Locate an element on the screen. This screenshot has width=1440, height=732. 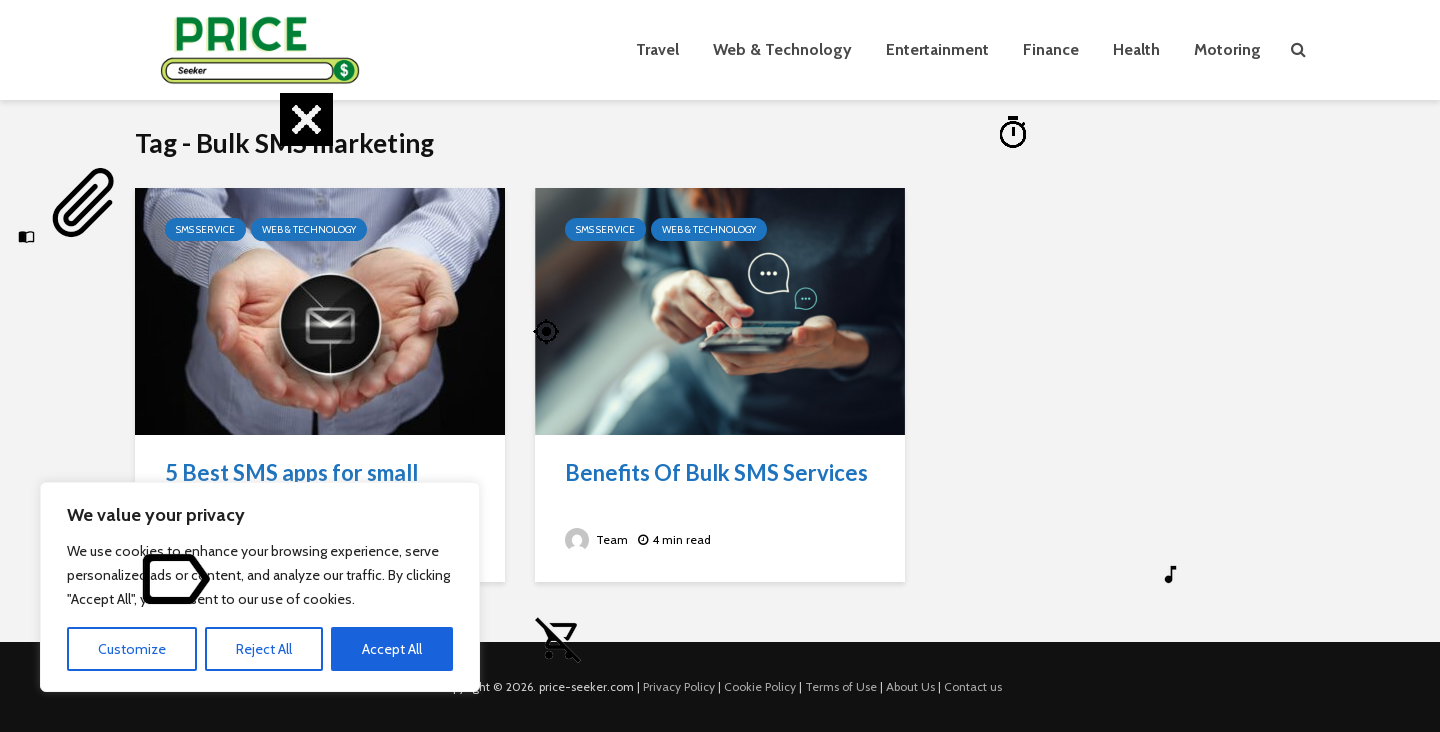
remove item from shopping cart is located at coordinates (559, 639).